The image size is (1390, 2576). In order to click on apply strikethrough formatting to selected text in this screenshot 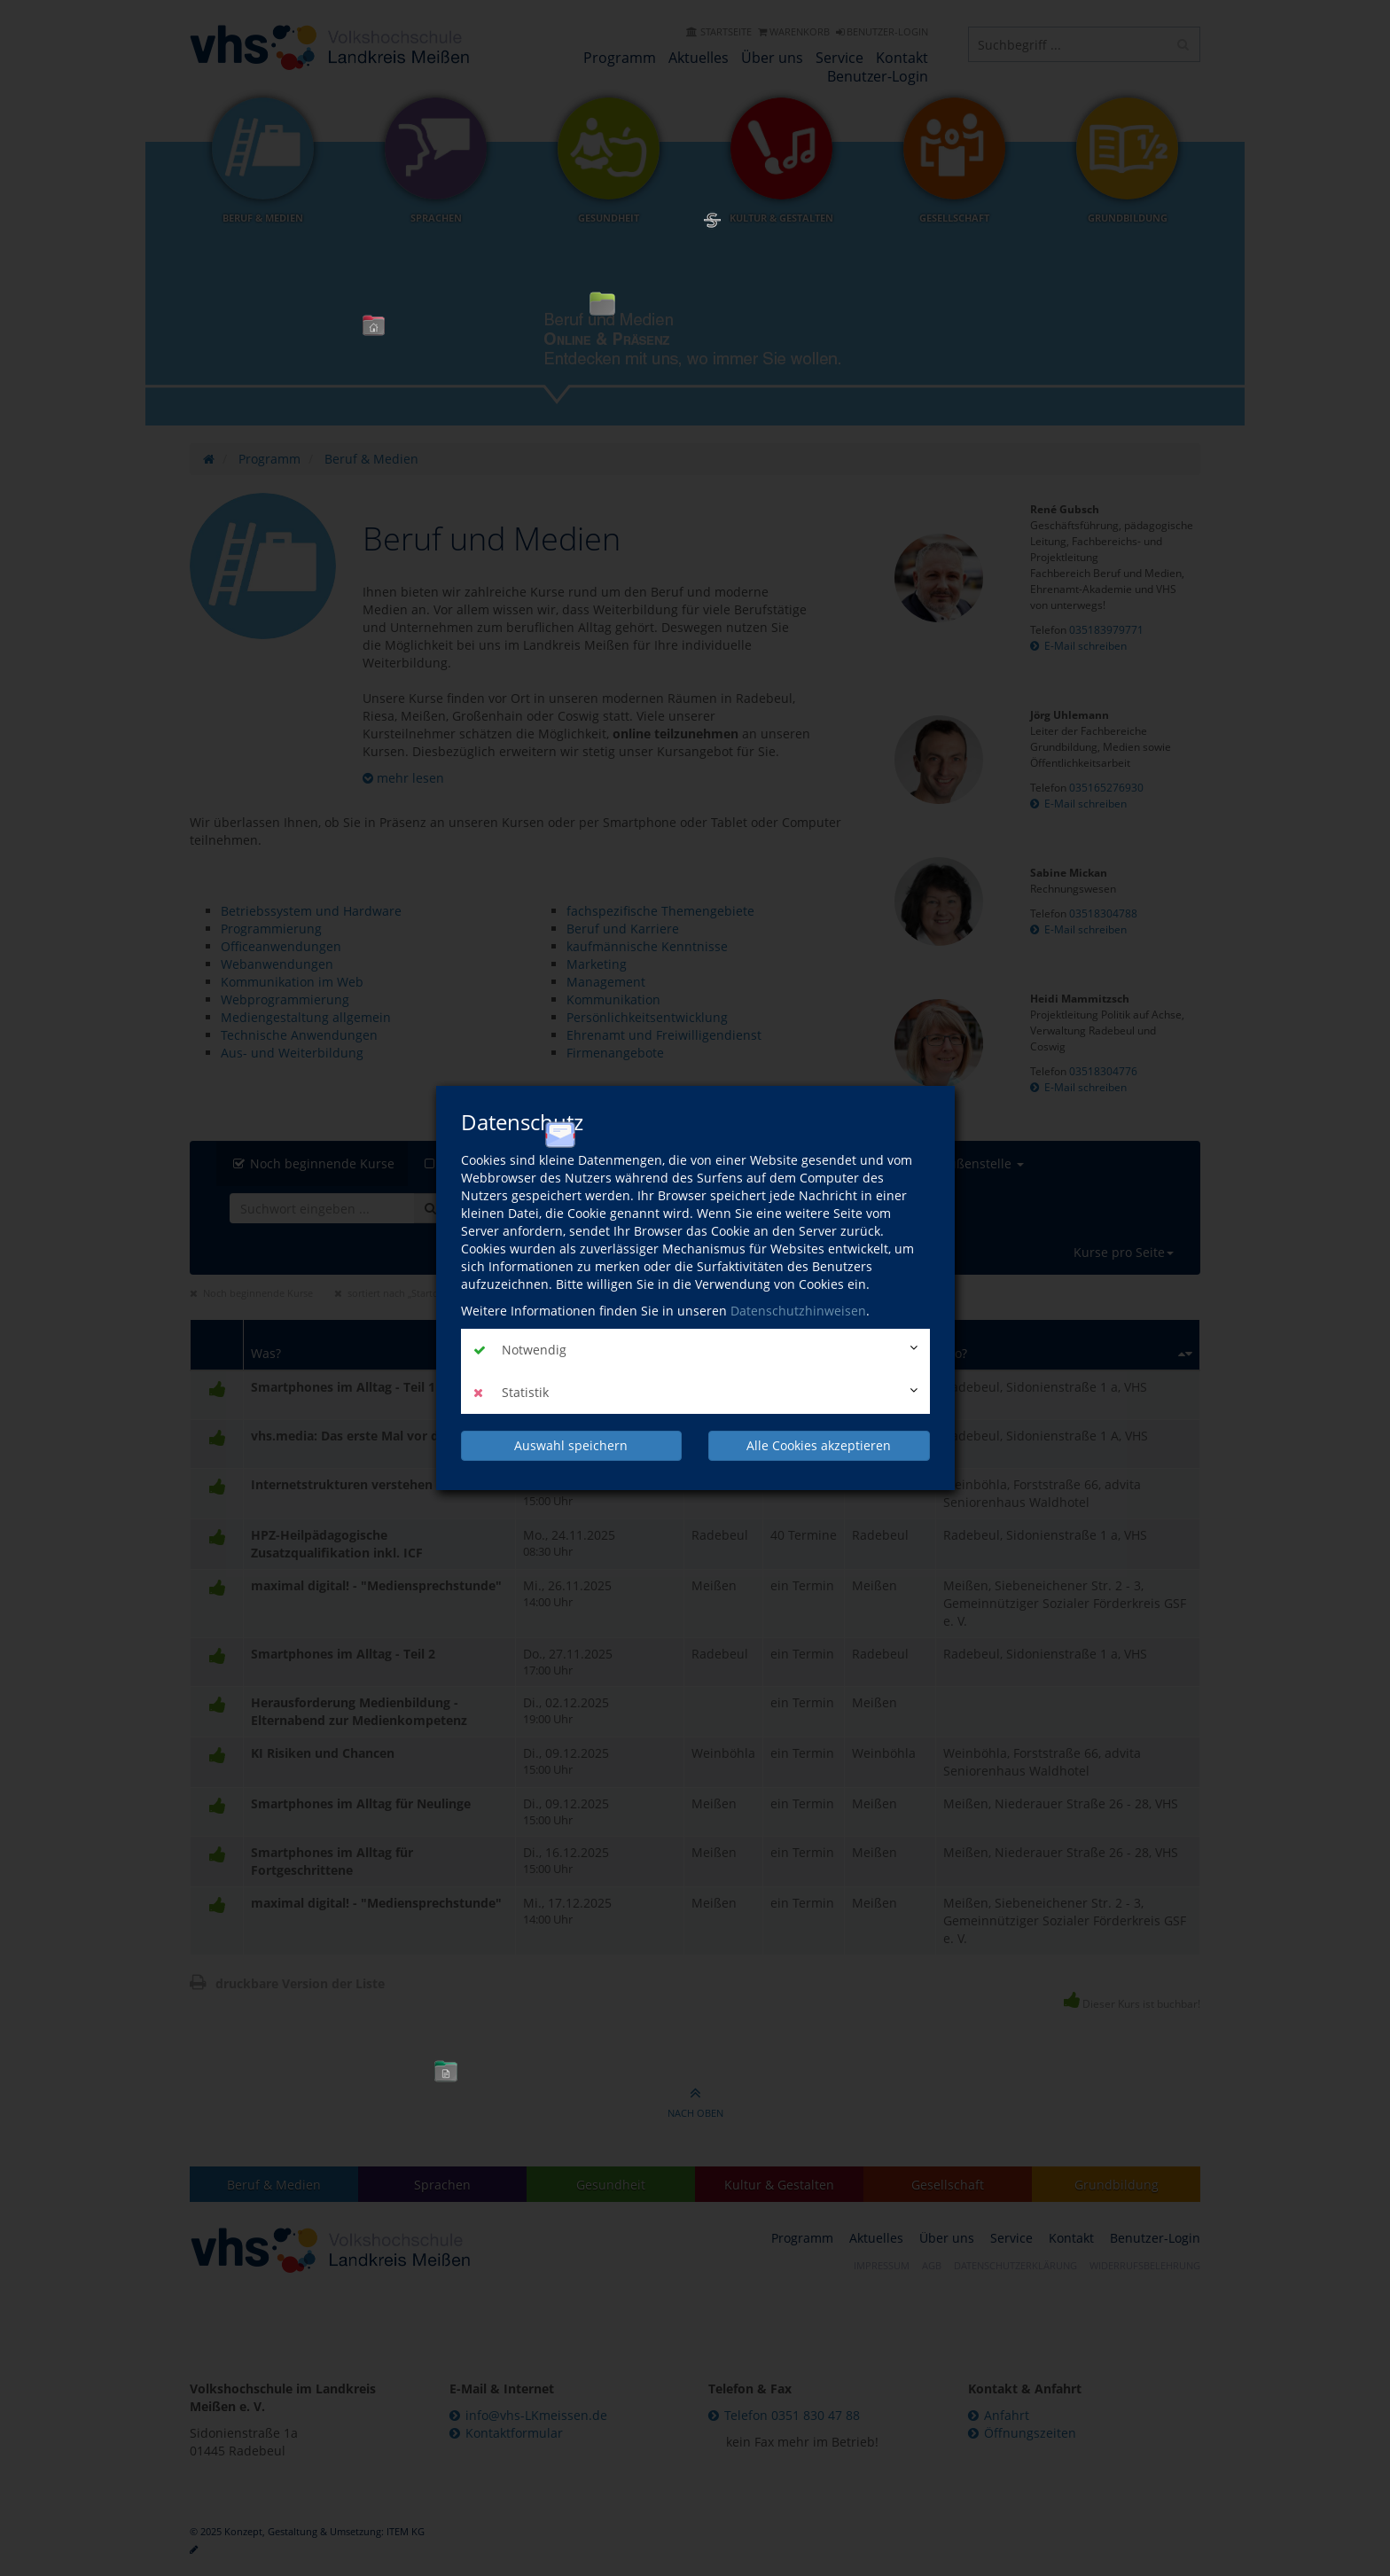, I will do `click(712, 220)`.